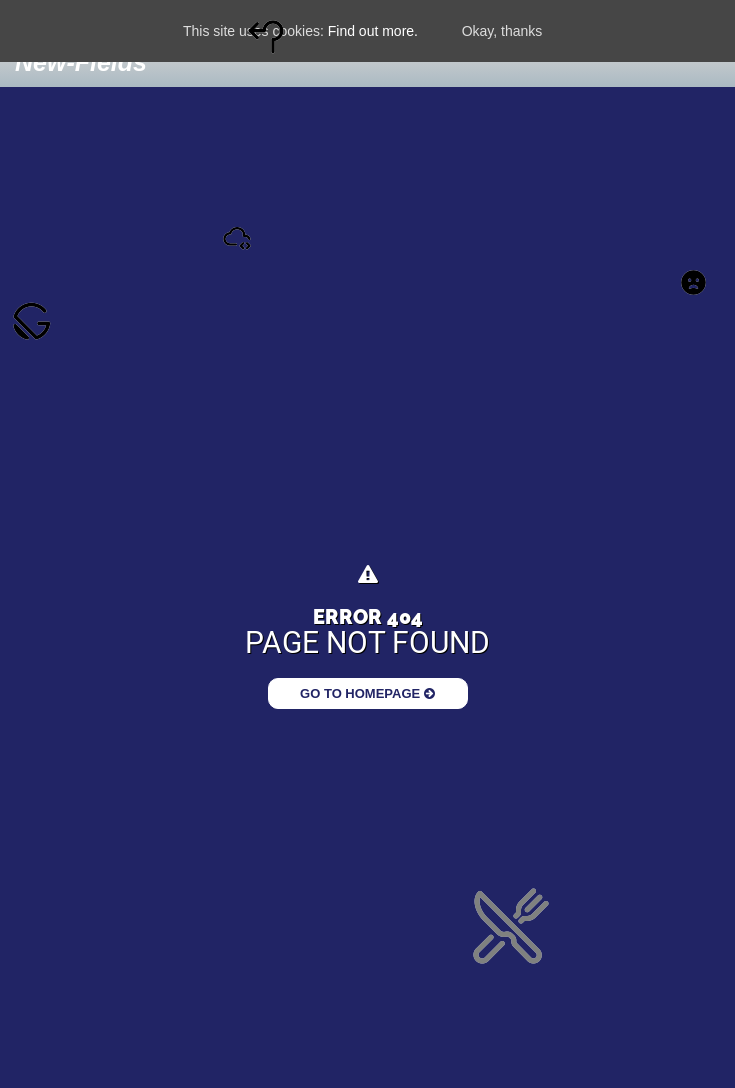 This screenshot has width=735, height=1088. I want to click on take the left exit at the roundabout, so click(266, 36).